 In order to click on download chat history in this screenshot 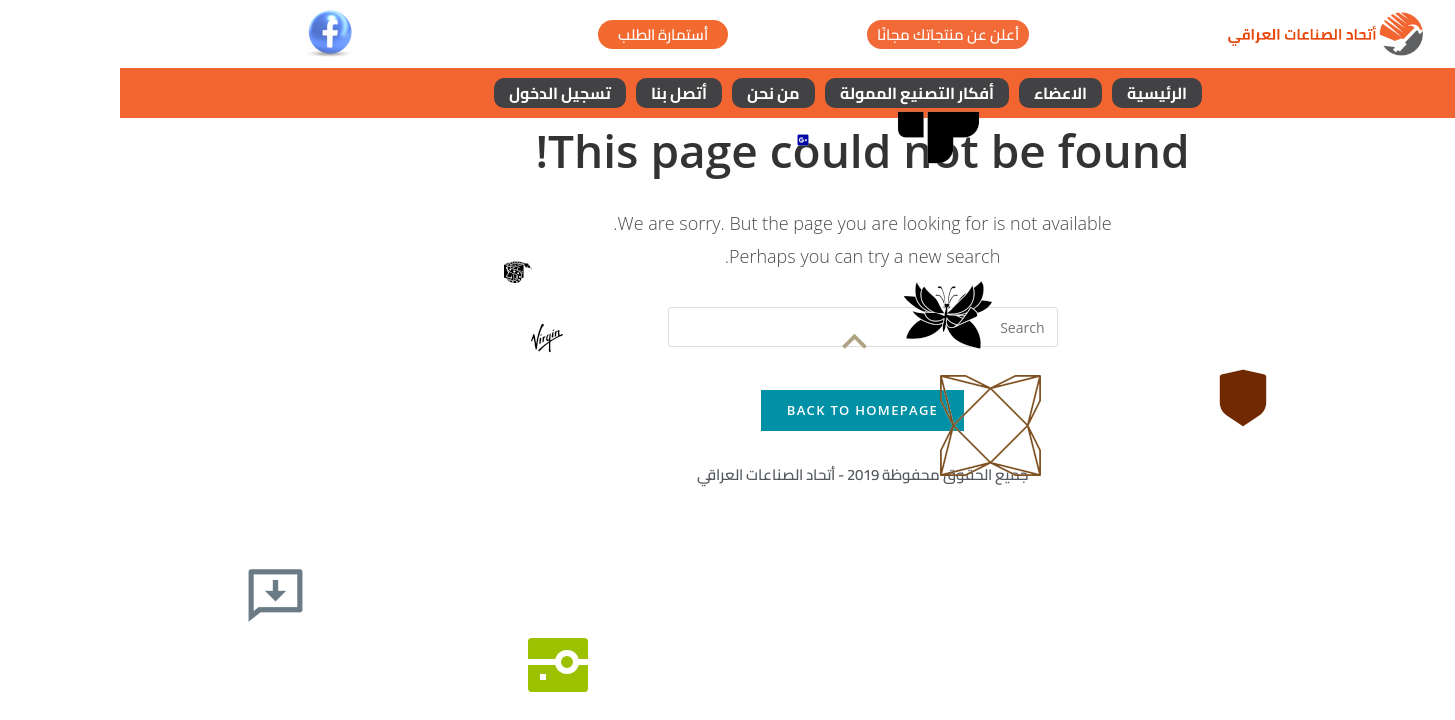, I will do `click(275, 593)`.